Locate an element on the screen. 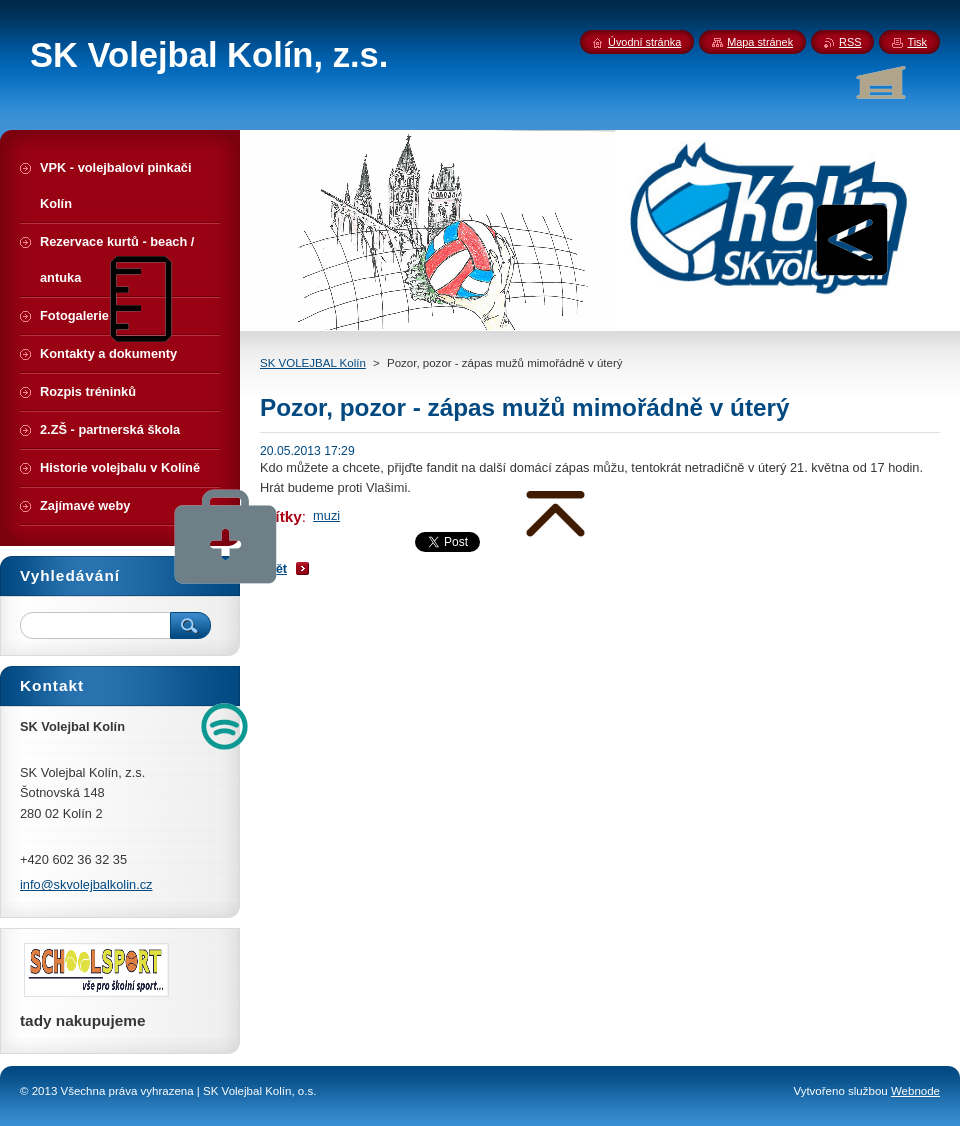  navigate to previous item or page is located at coordinates (852, 240).